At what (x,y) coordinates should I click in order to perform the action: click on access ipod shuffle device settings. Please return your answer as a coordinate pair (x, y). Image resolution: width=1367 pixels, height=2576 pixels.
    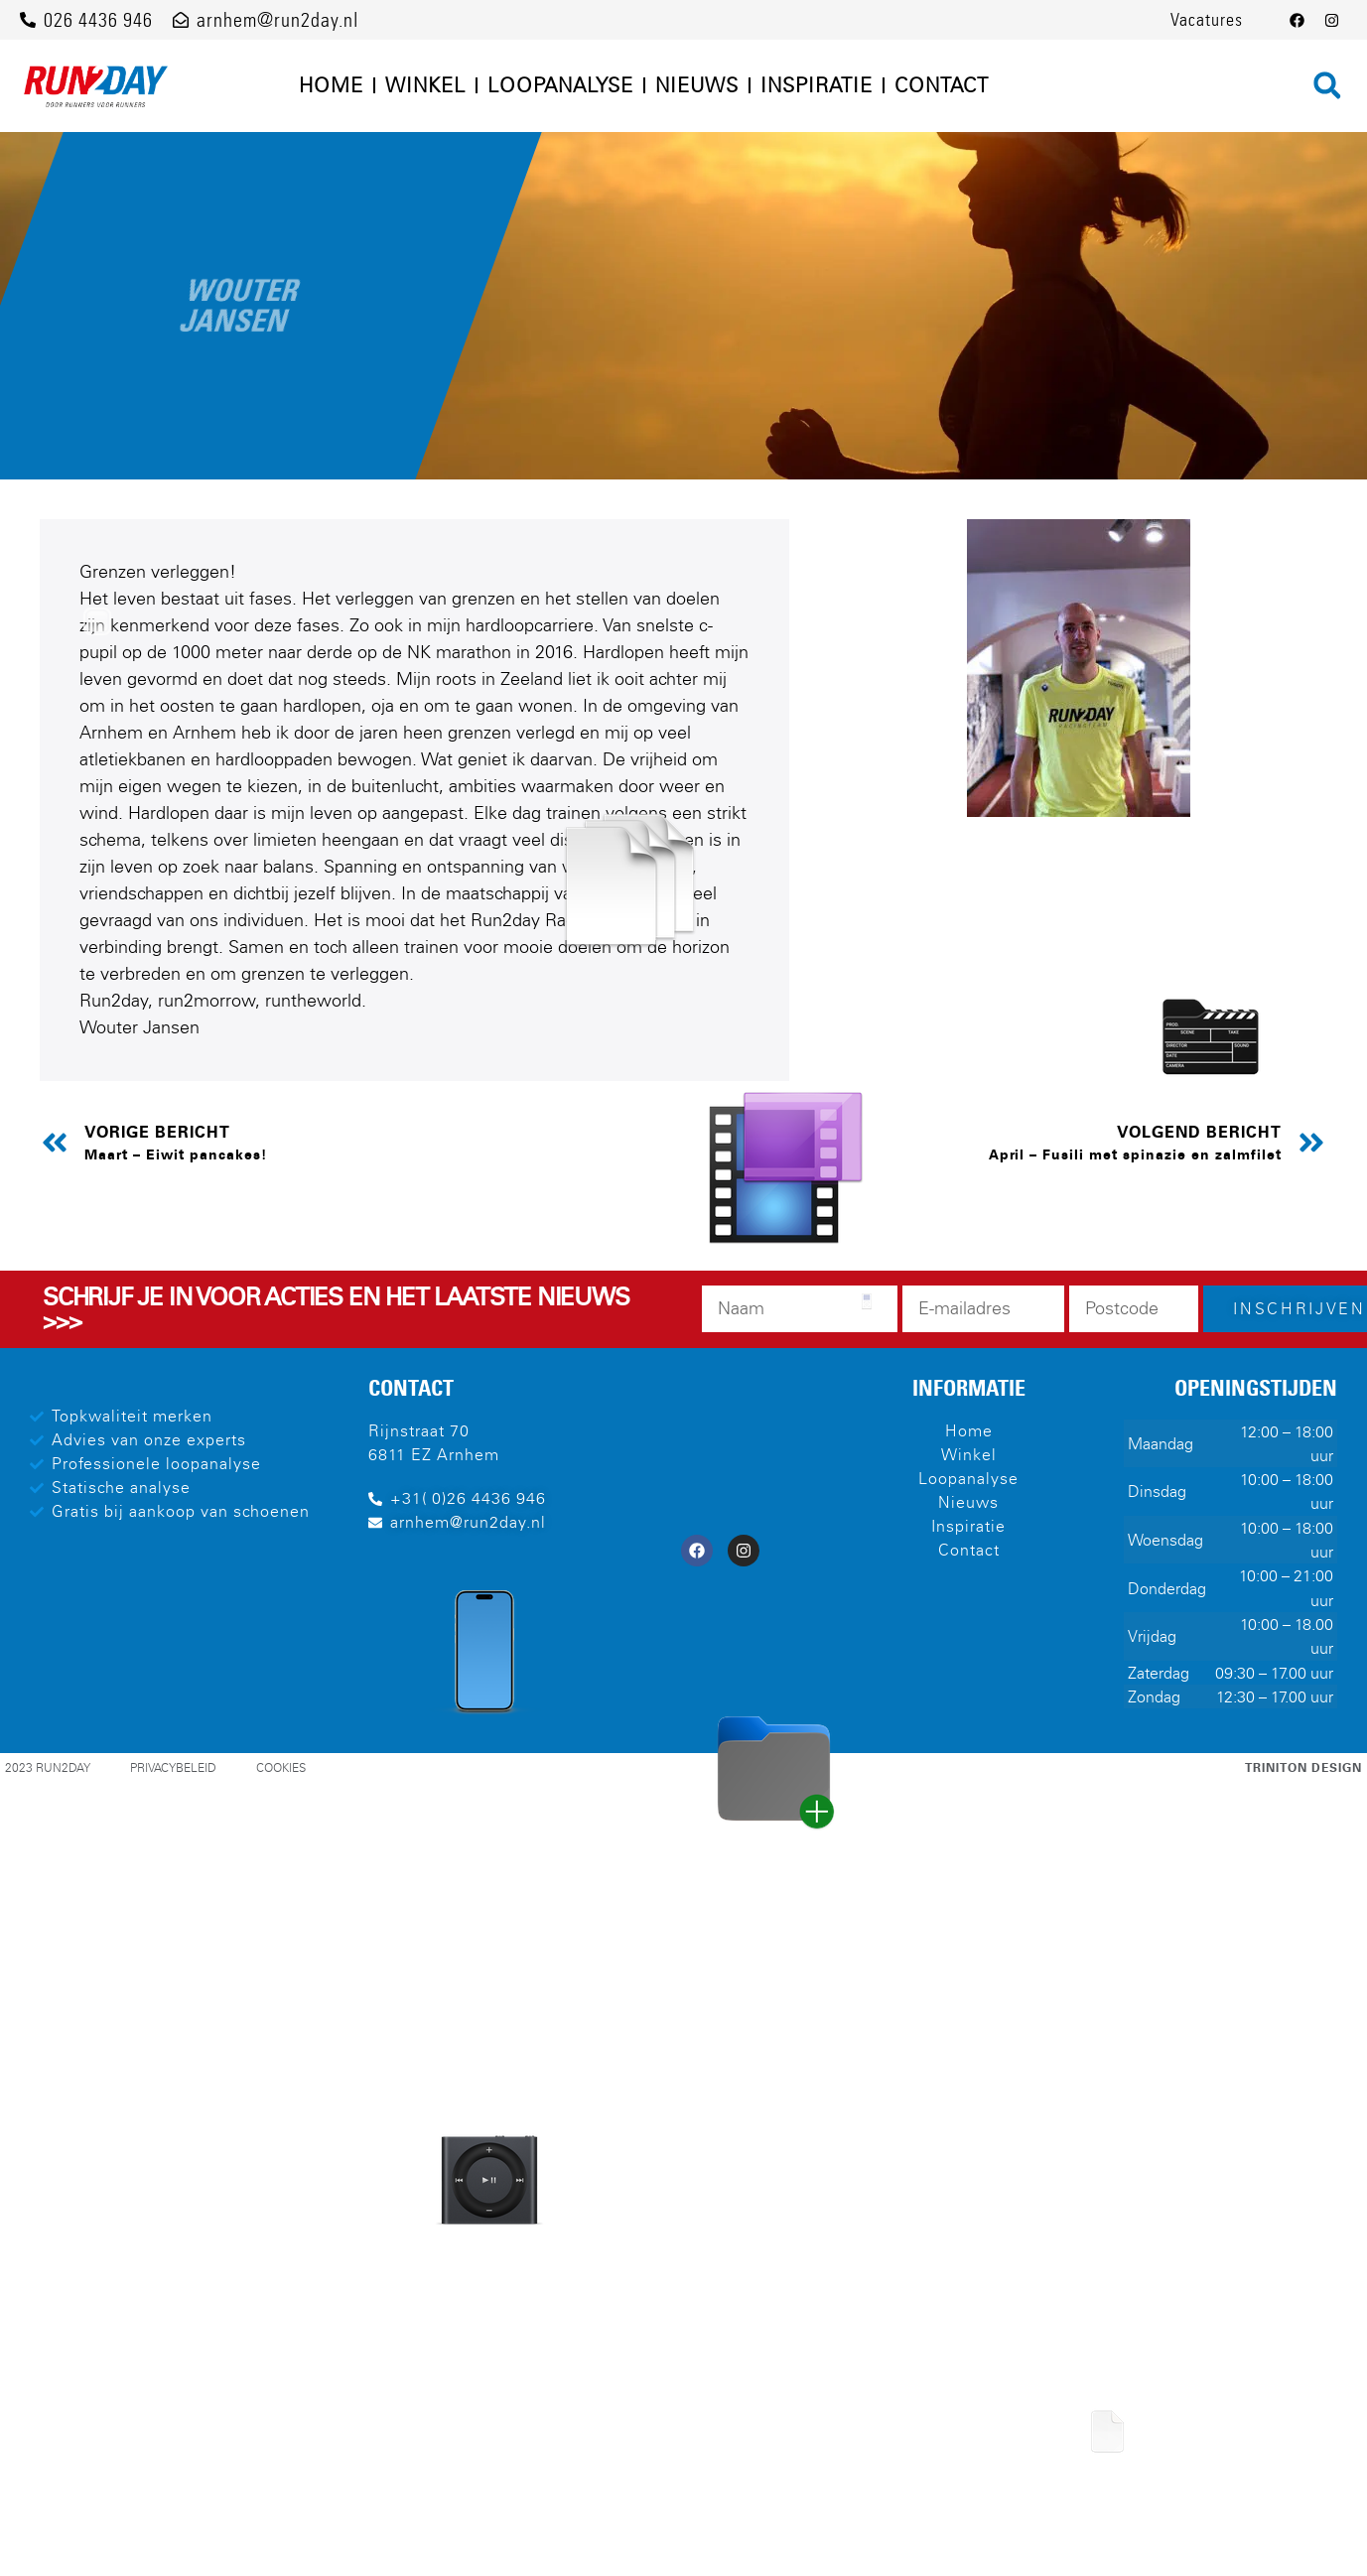
    Looking at the image, I should click on (489, 2180).